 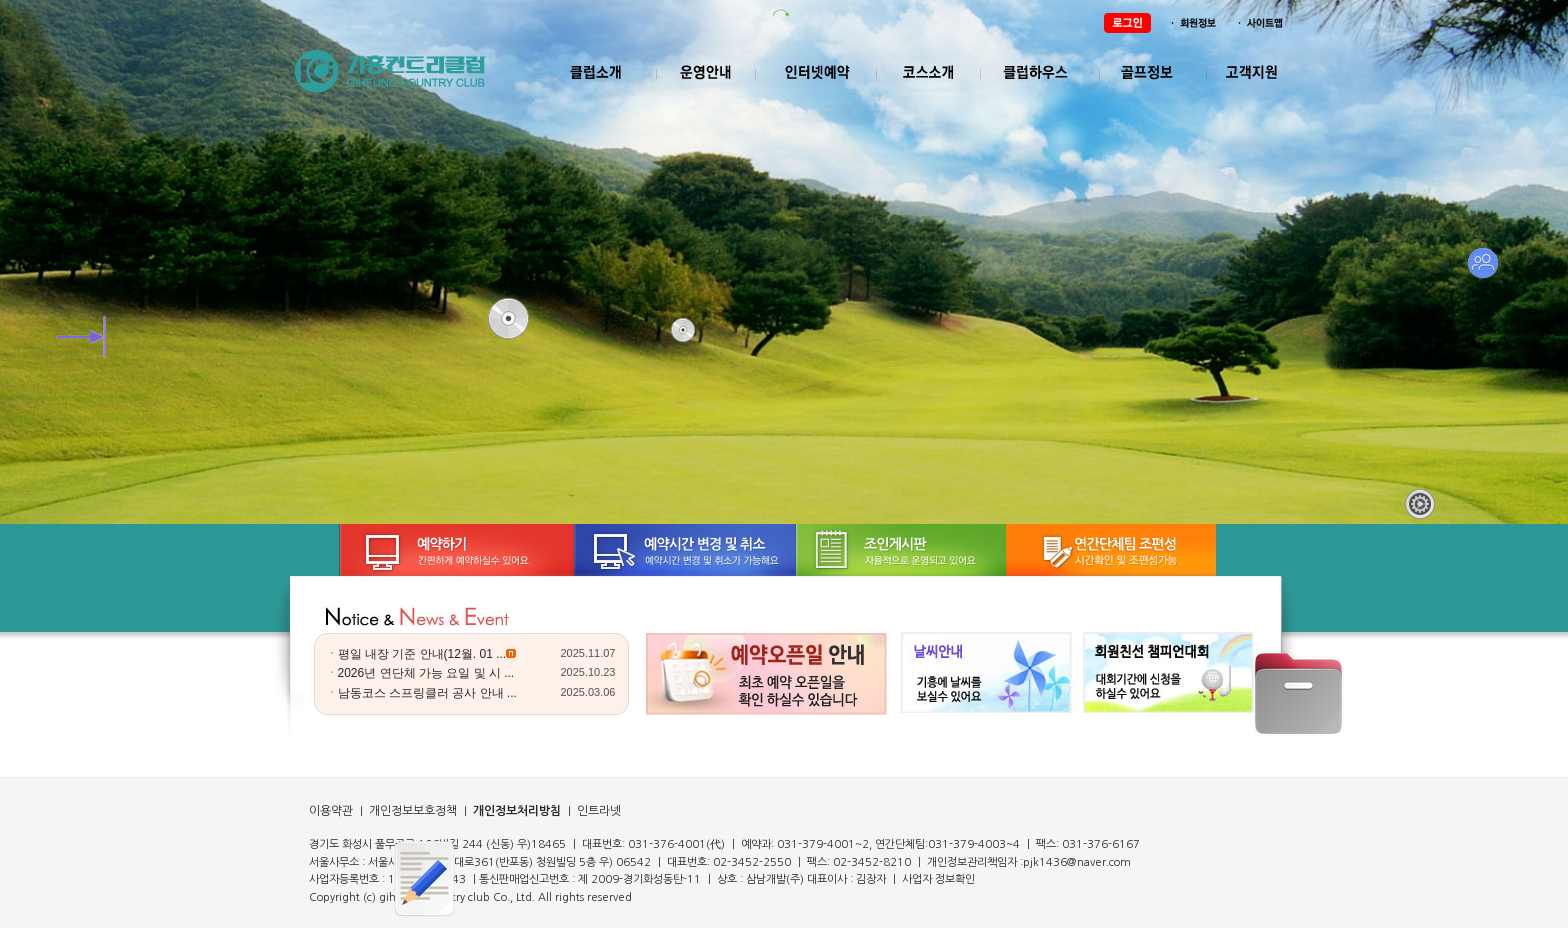 What do you see at coordinates (1298, 693) in the screenshot?
I see `open the file manager application` at bounding box center [1298, 693].